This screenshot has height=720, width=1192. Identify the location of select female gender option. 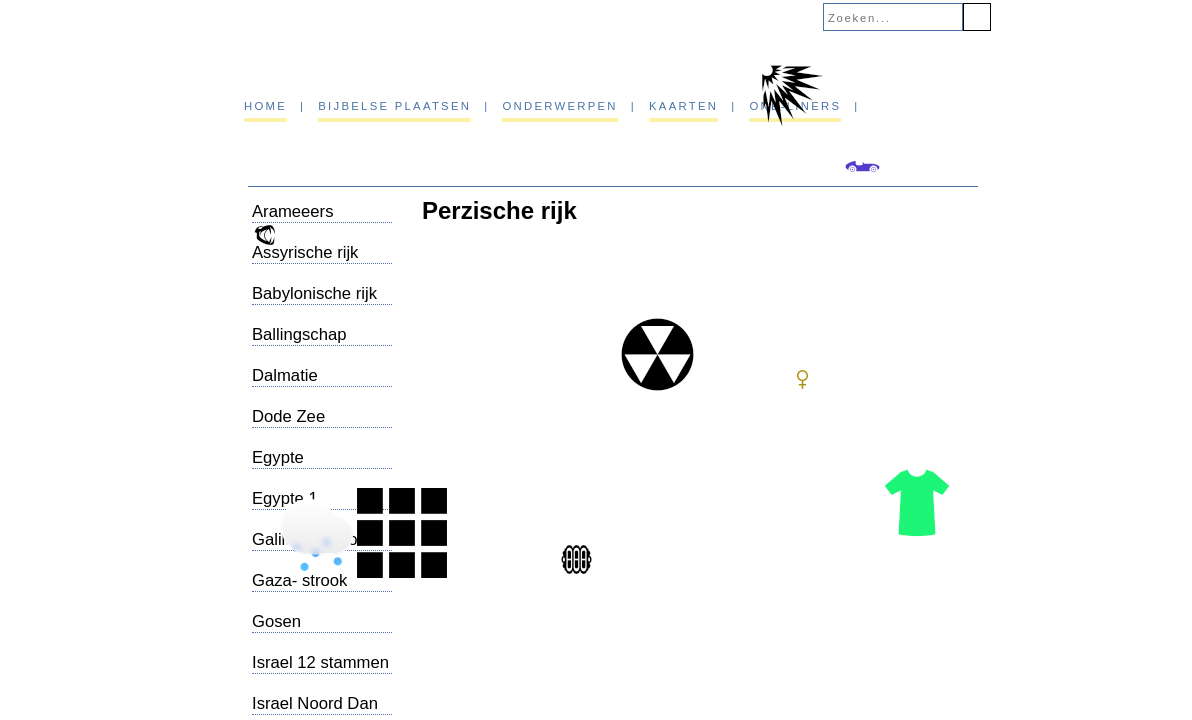
(802, 379).